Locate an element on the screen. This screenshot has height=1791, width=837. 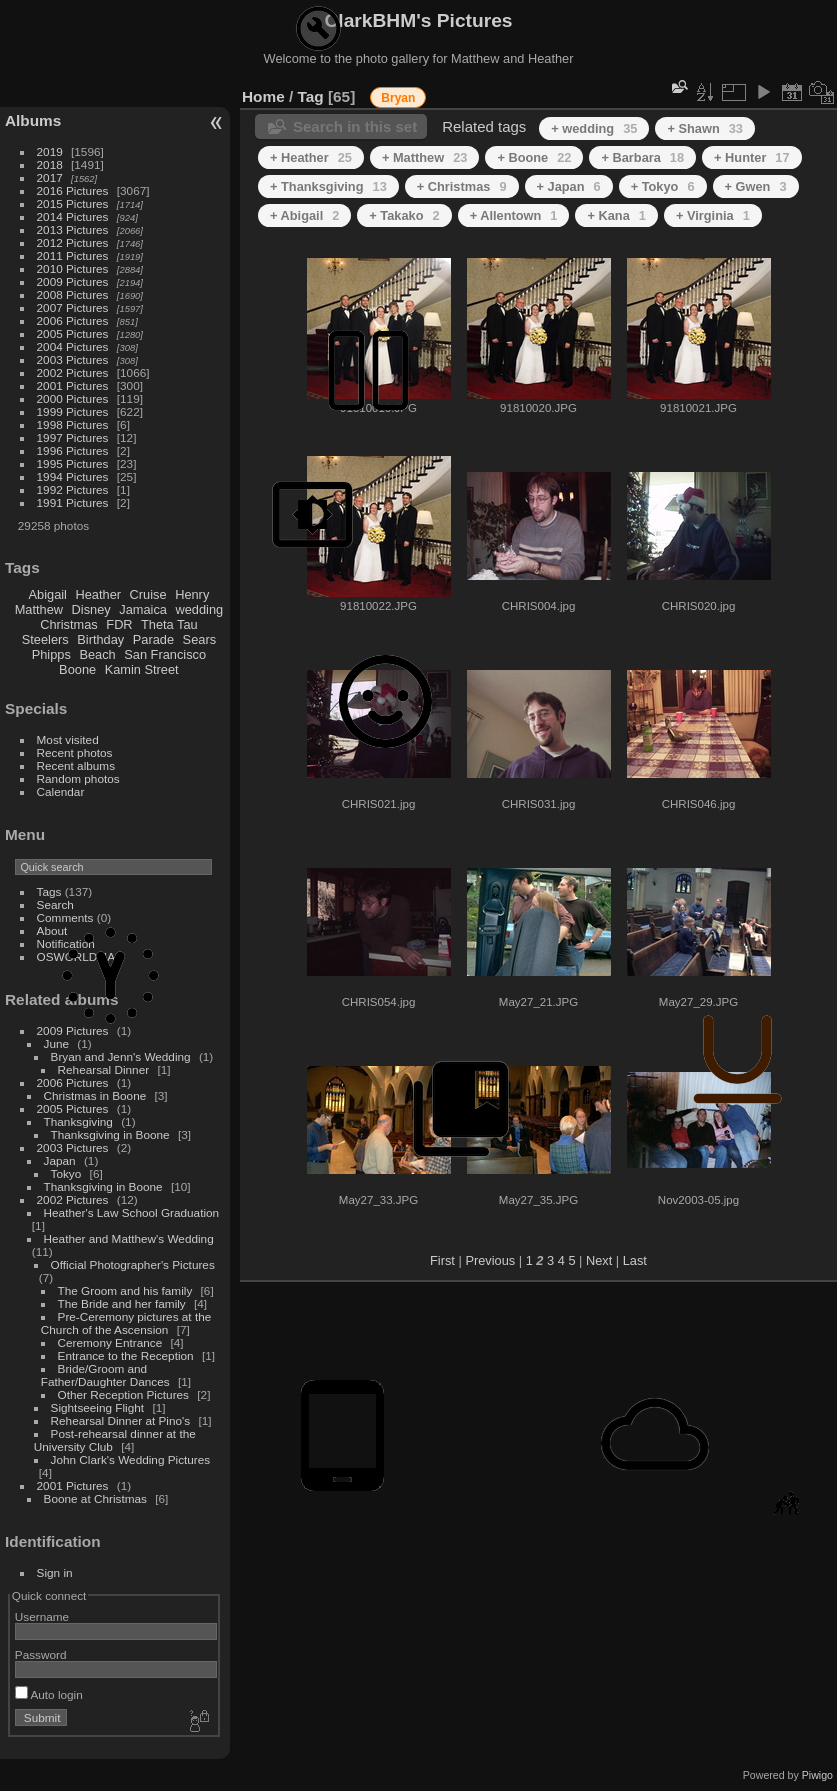
add emoji or reaction to content is located at coordinates (385, 701).